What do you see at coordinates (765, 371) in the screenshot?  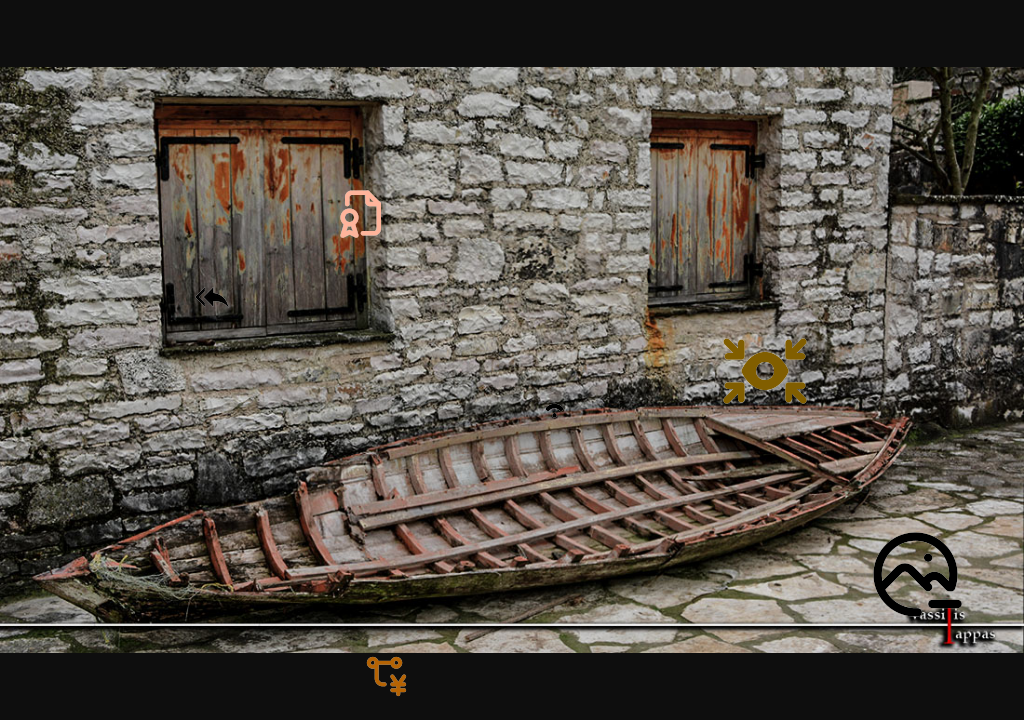 I see `focus view on selected element` at bounding box center [765, 371].